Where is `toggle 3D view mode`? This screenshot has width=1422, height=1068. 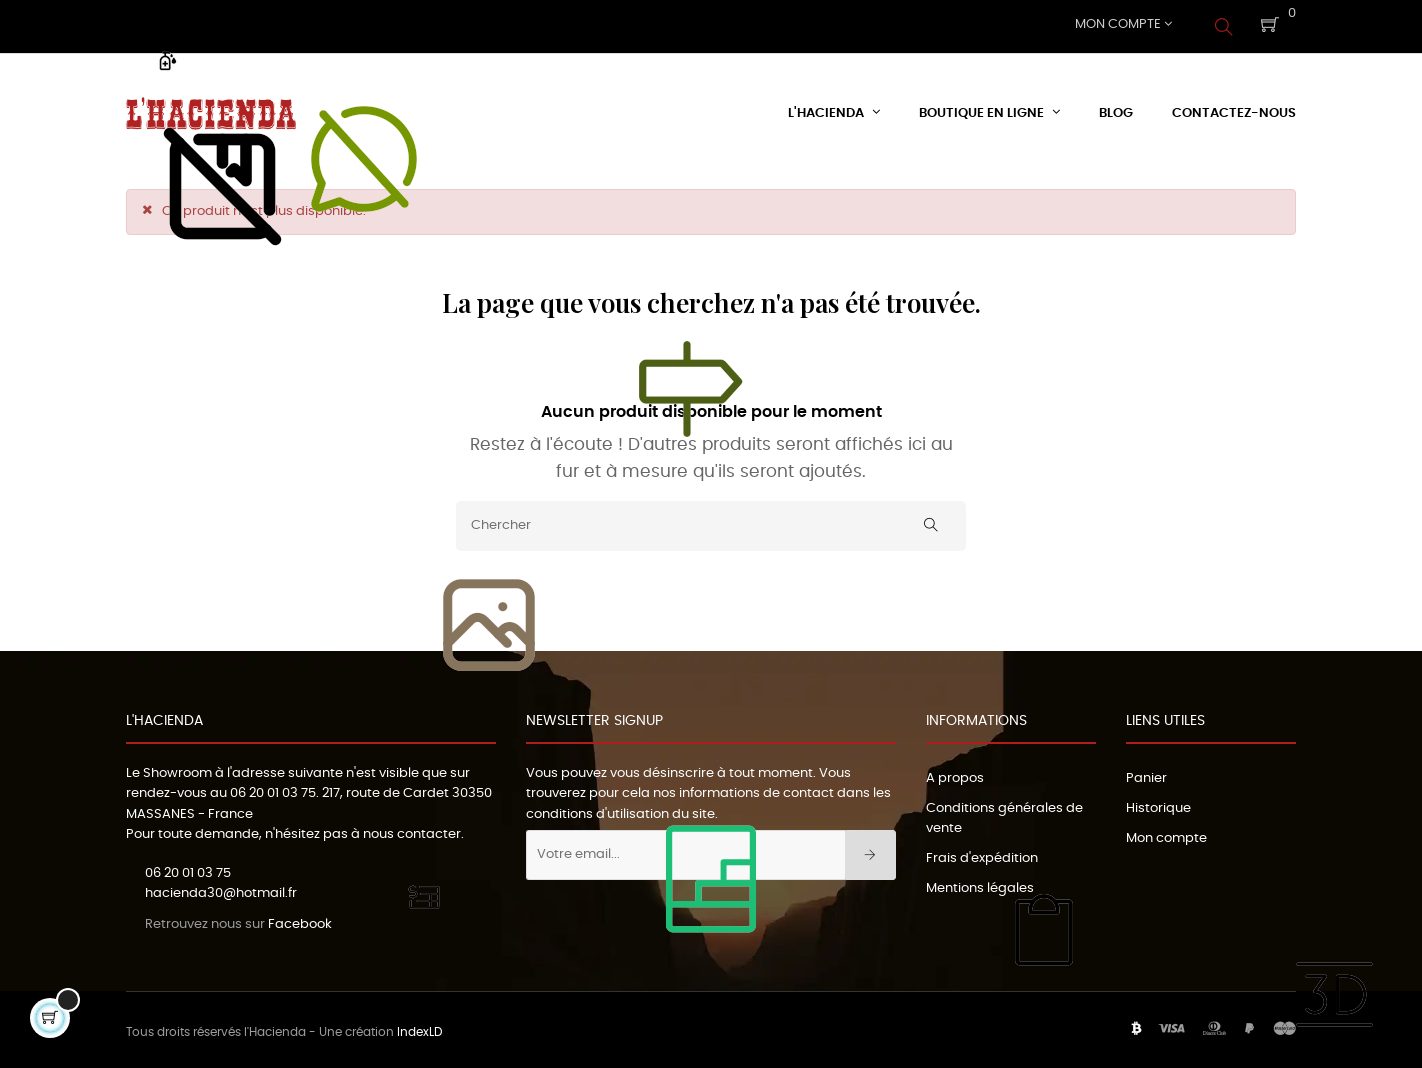 toggle 3D view mode is located at coordinates (1334, 994).